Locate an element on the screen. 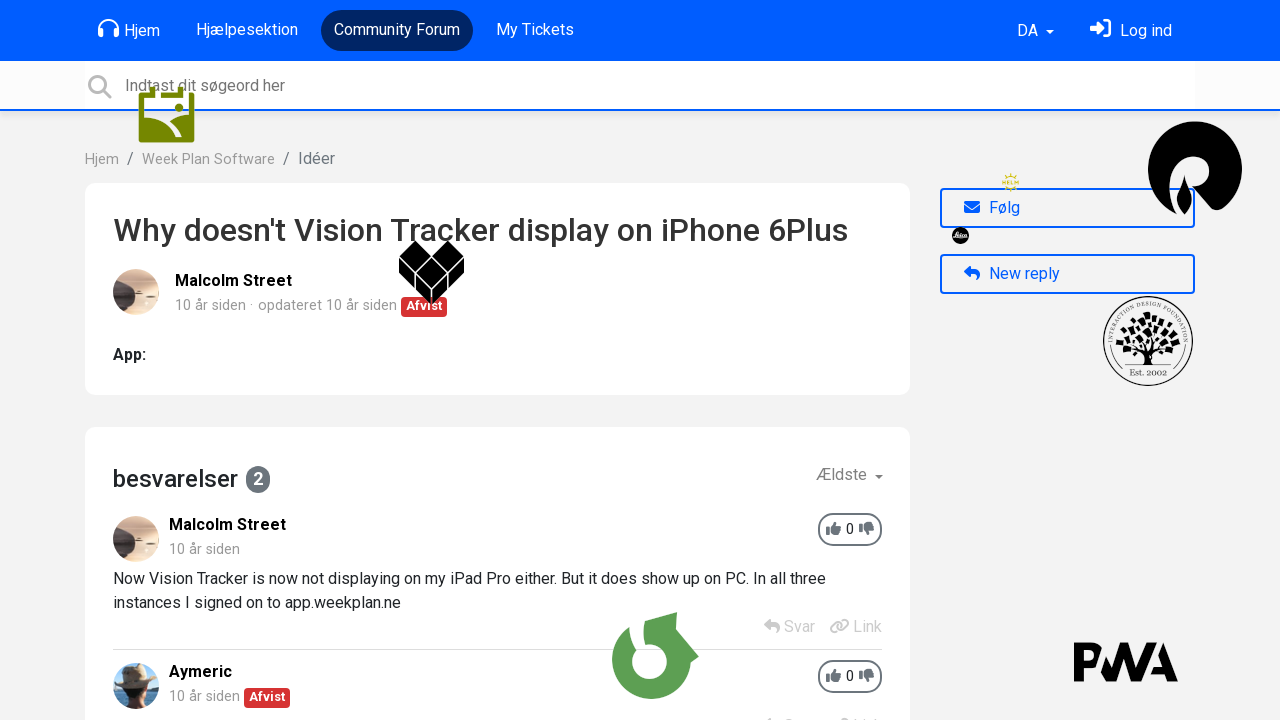 Image resolution: width=1280 pixels, height=720 pixels. helm logo - kubernetes package manager branding is located at coordinates (1010, 182).